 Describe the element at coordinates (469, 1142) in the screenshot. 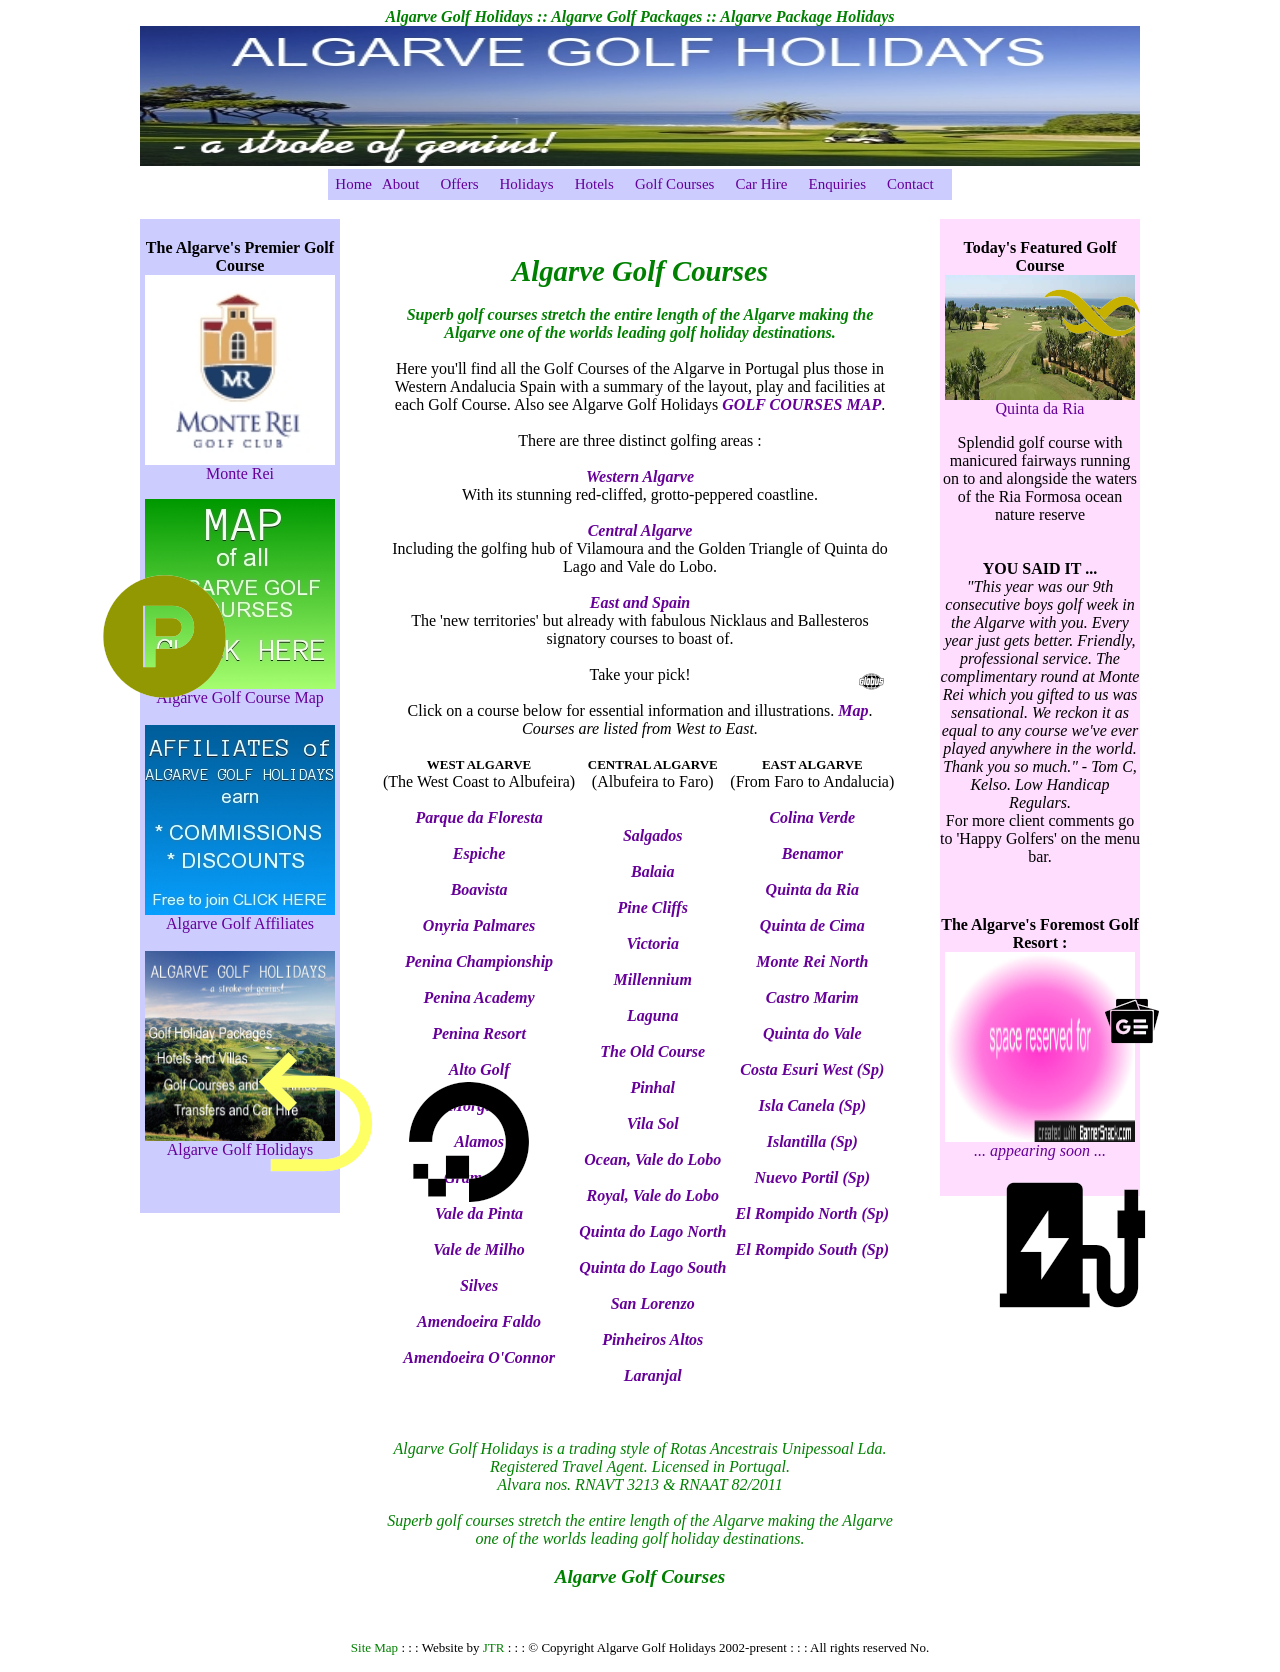

I see `DigitalOcean logo` at that location.